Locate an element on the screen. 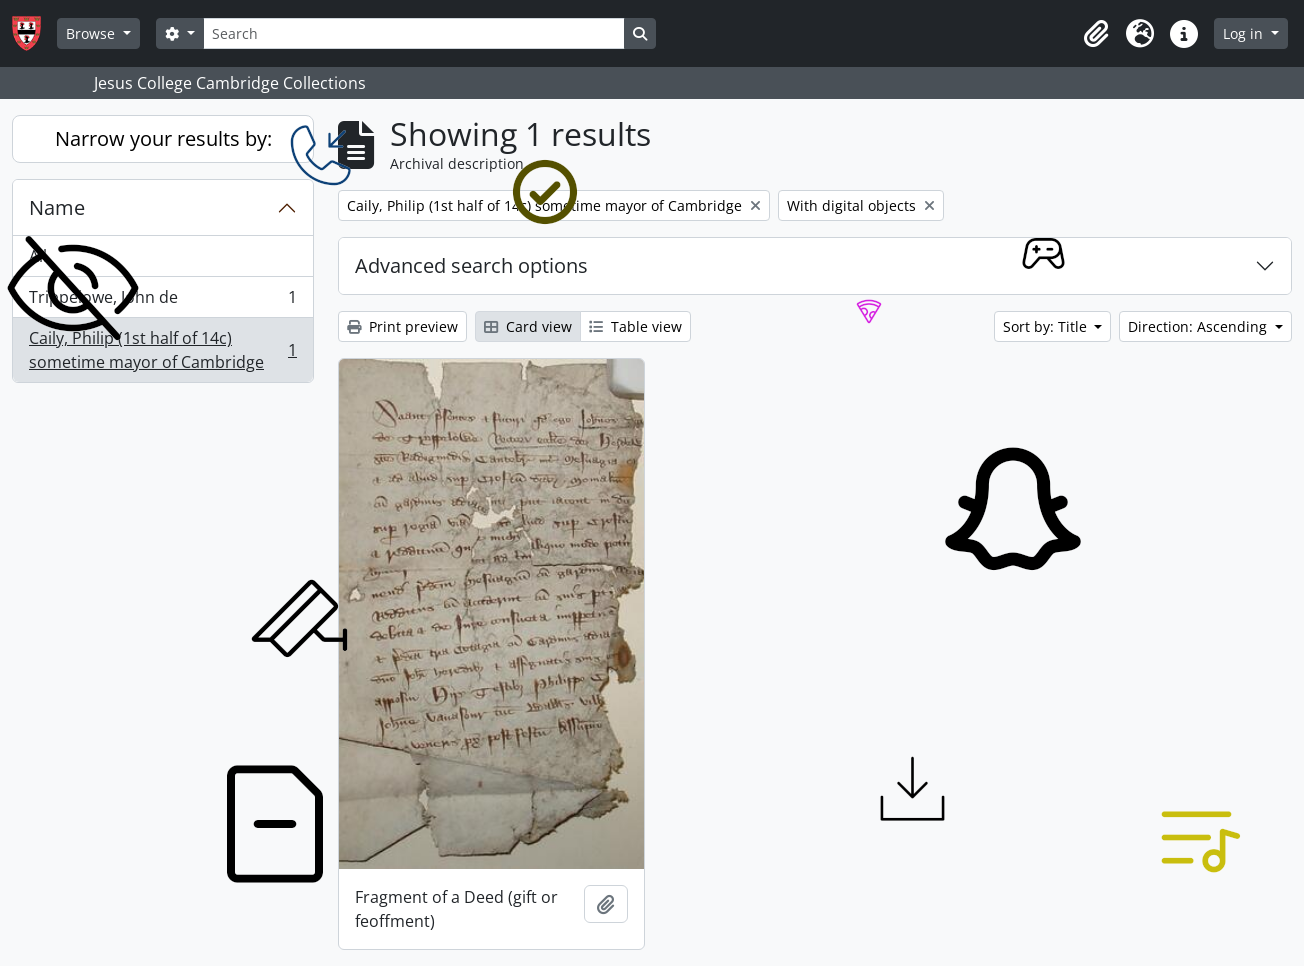 The image size is (1304, 966). incoming call notification is located at coordinates (322, 154).